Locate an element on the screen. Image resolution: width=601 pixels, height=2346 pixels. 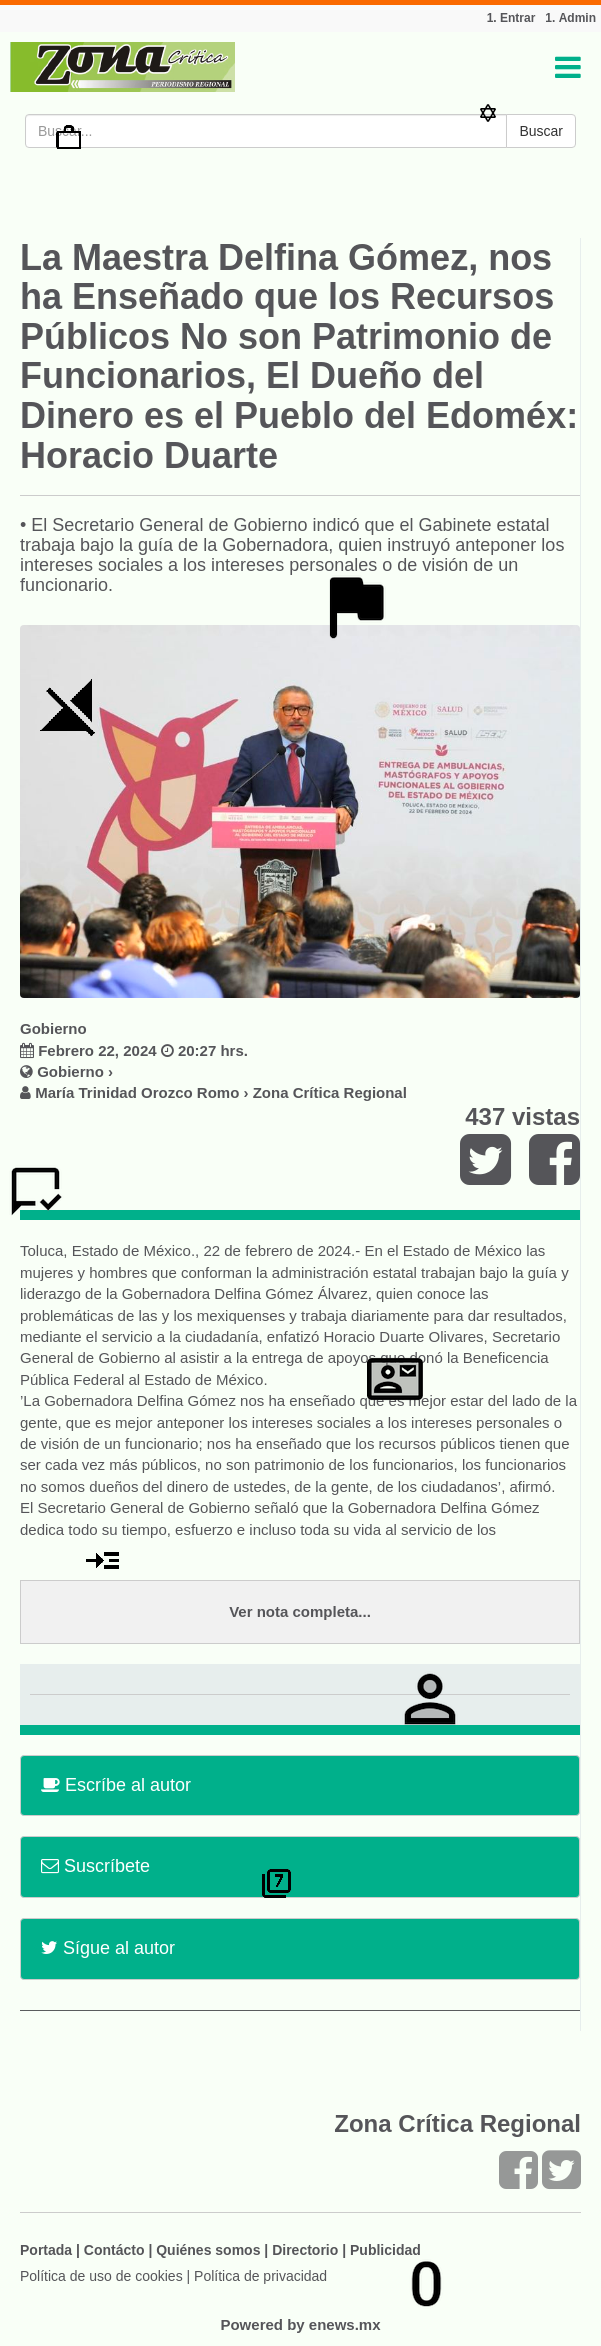
expand to read more content is located at coordinates (102, 1560).